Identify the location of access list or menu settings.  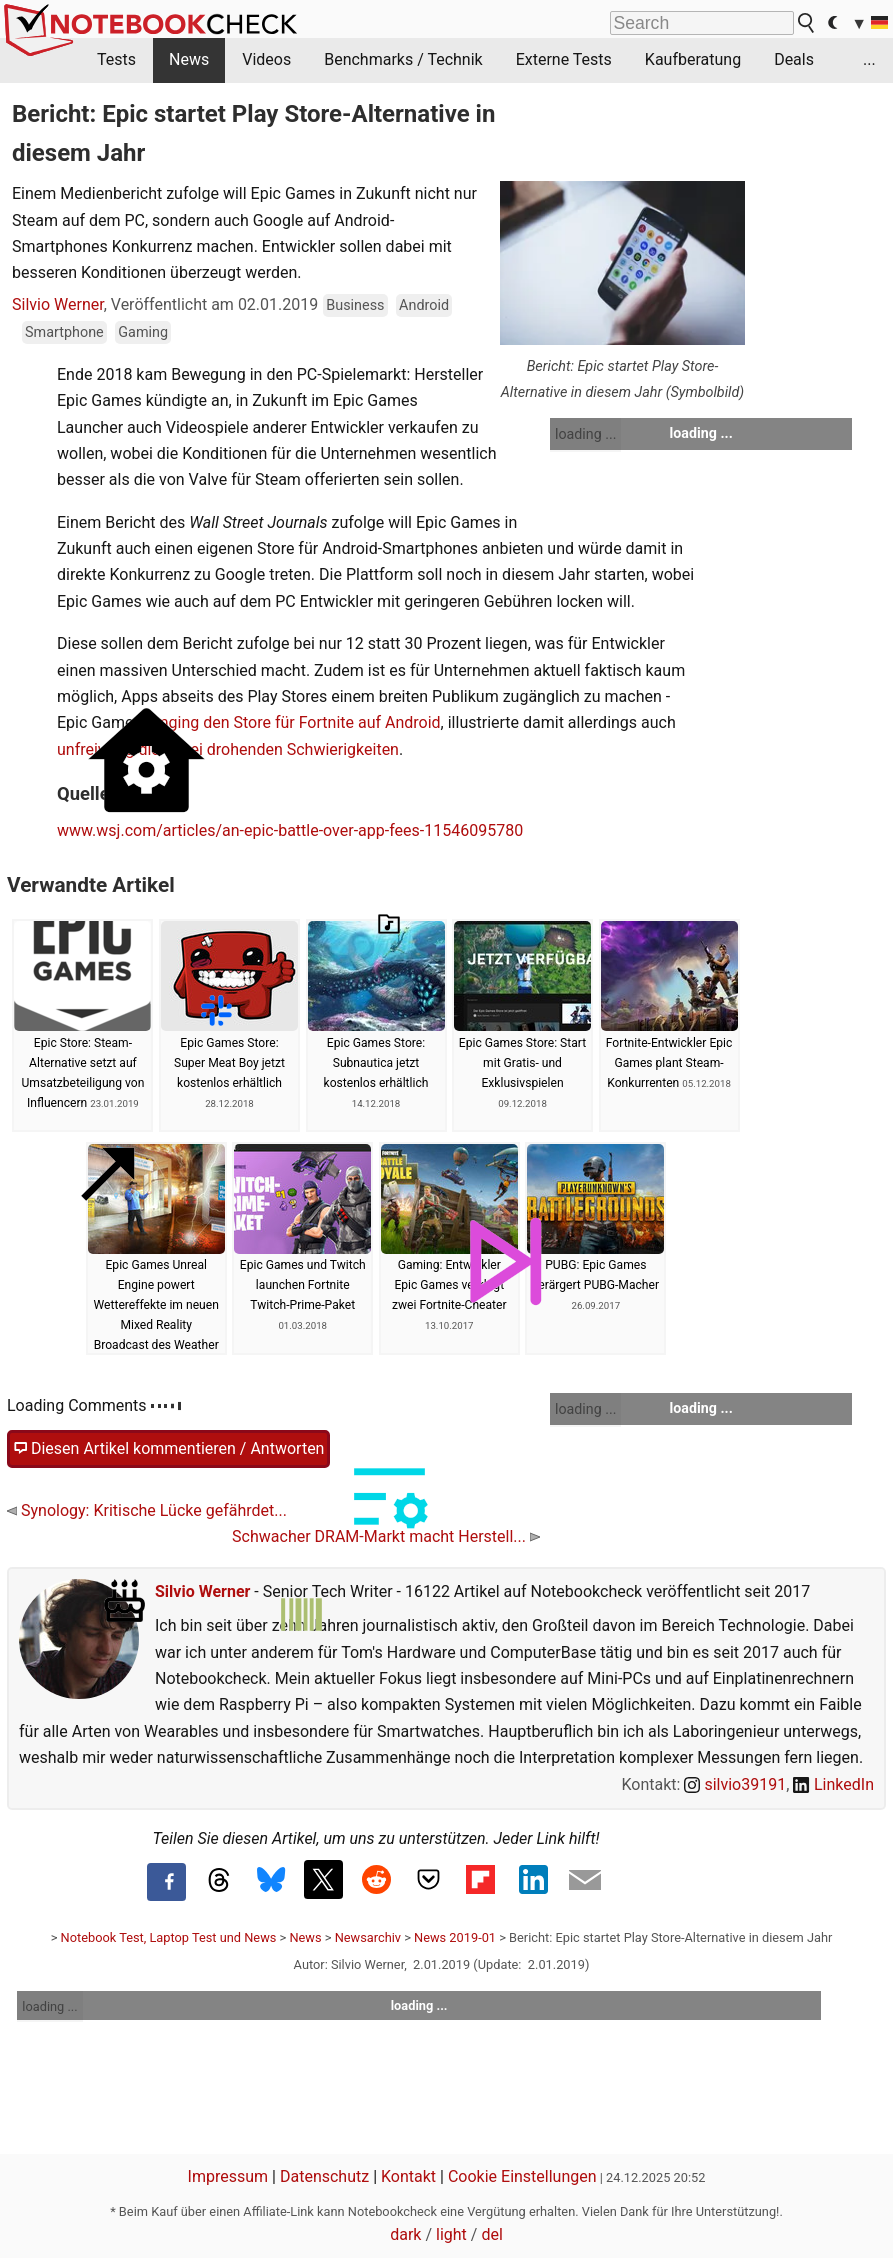
(389, 1496).